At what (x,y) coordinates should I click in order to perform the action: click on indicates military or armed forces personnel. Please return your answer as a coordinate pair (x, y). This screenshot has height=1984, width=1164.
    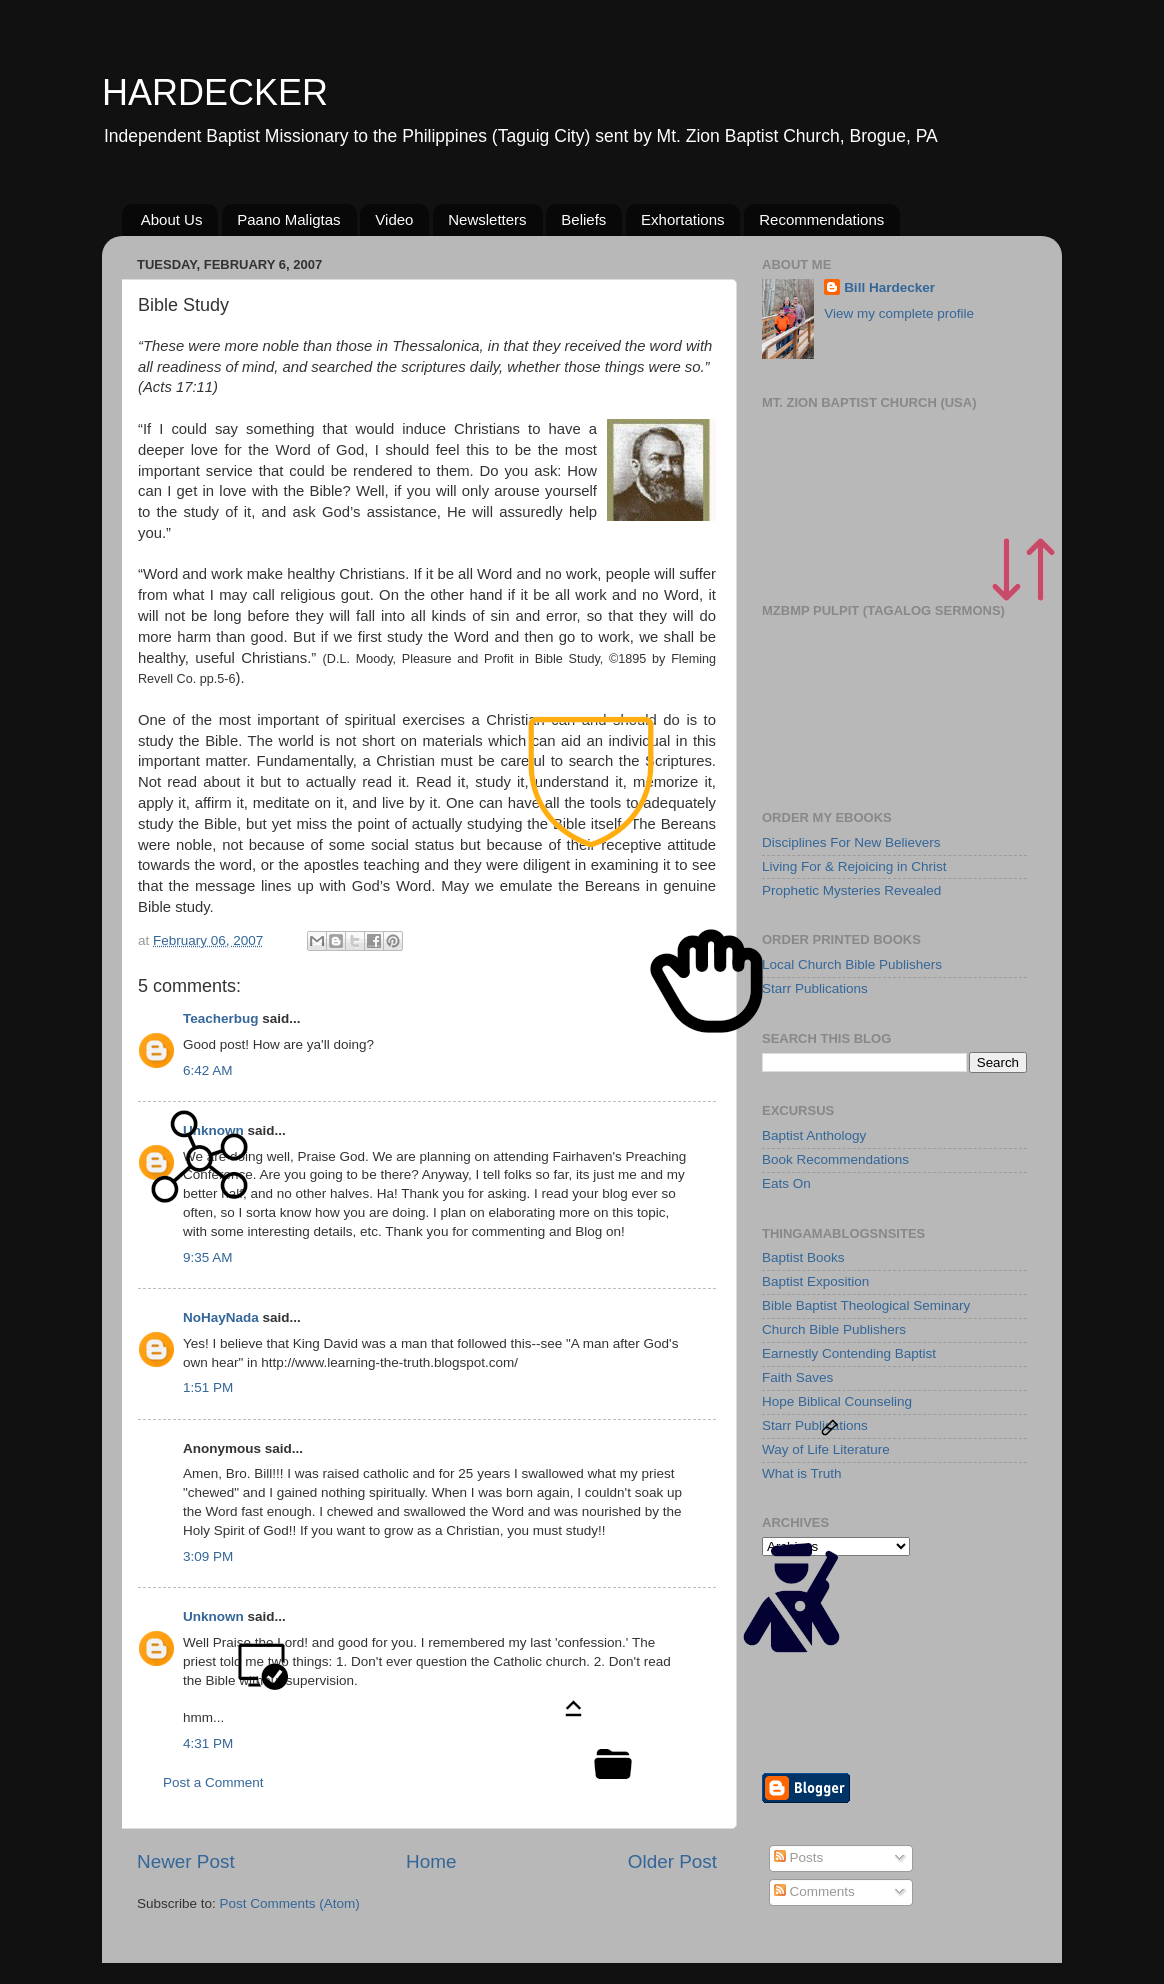
    Looking at the image, I should click on (791, 1597).